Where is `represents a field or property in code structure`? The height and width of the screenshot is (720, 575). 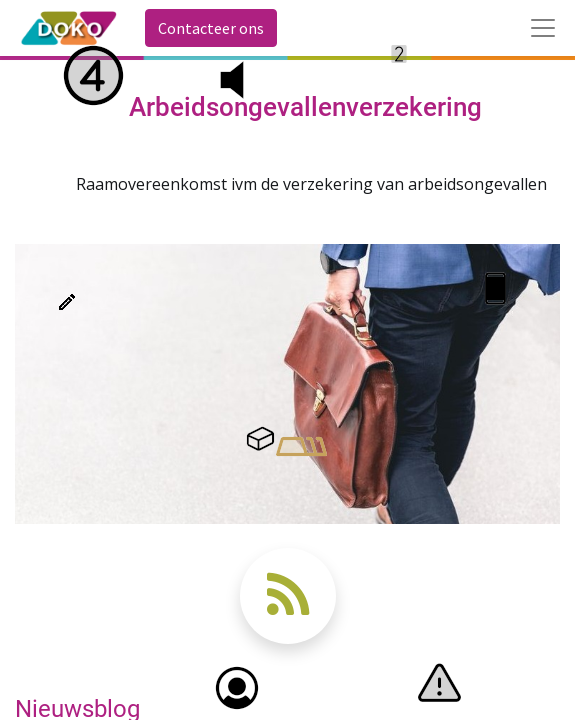 represents a field or property in code structure is located at coordinates (260, 438).